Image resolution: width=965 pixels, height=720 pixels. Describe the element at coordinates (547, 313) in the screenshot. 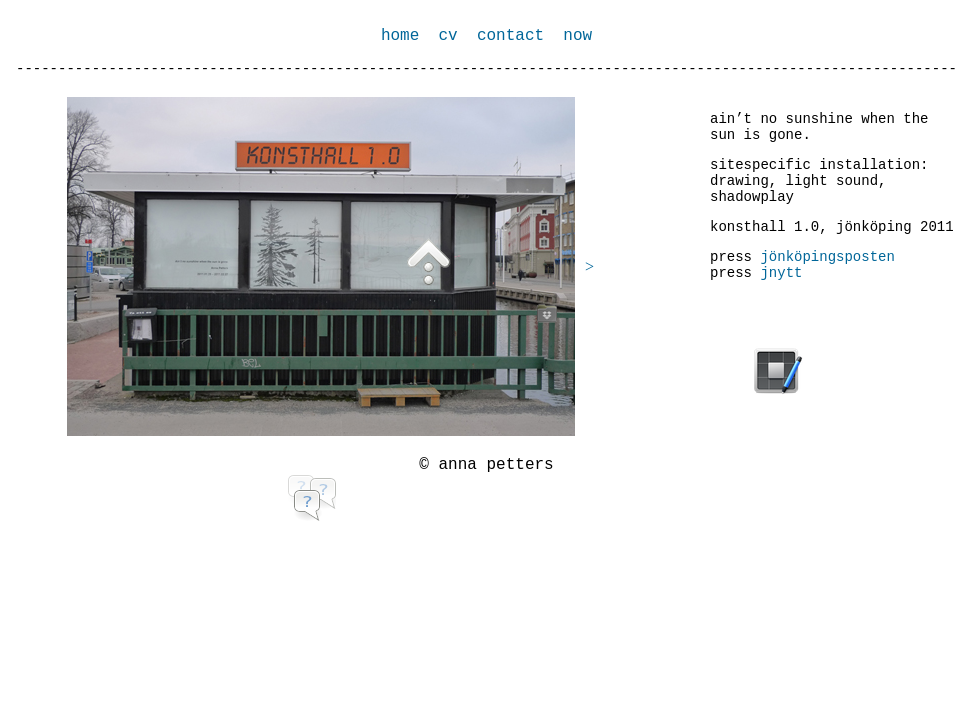

I see `open your dropbox synced folder` at that location.